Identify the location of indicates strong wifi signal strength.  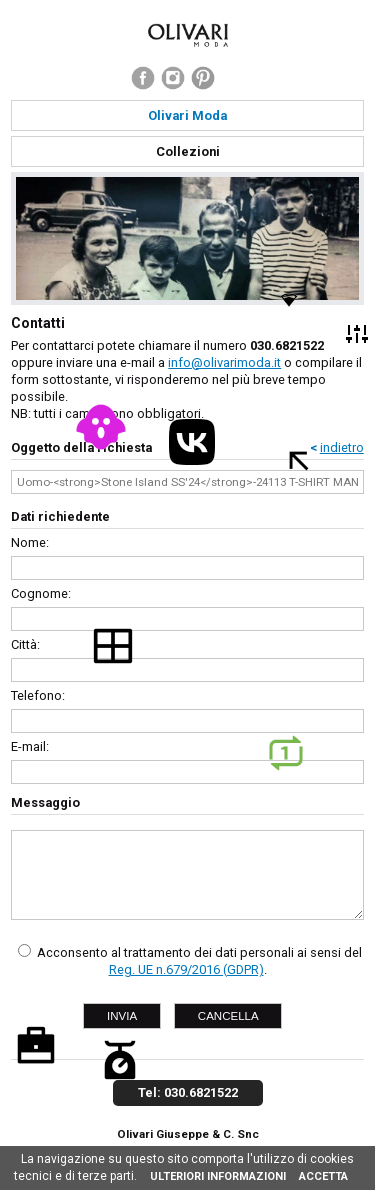
(289, 300).